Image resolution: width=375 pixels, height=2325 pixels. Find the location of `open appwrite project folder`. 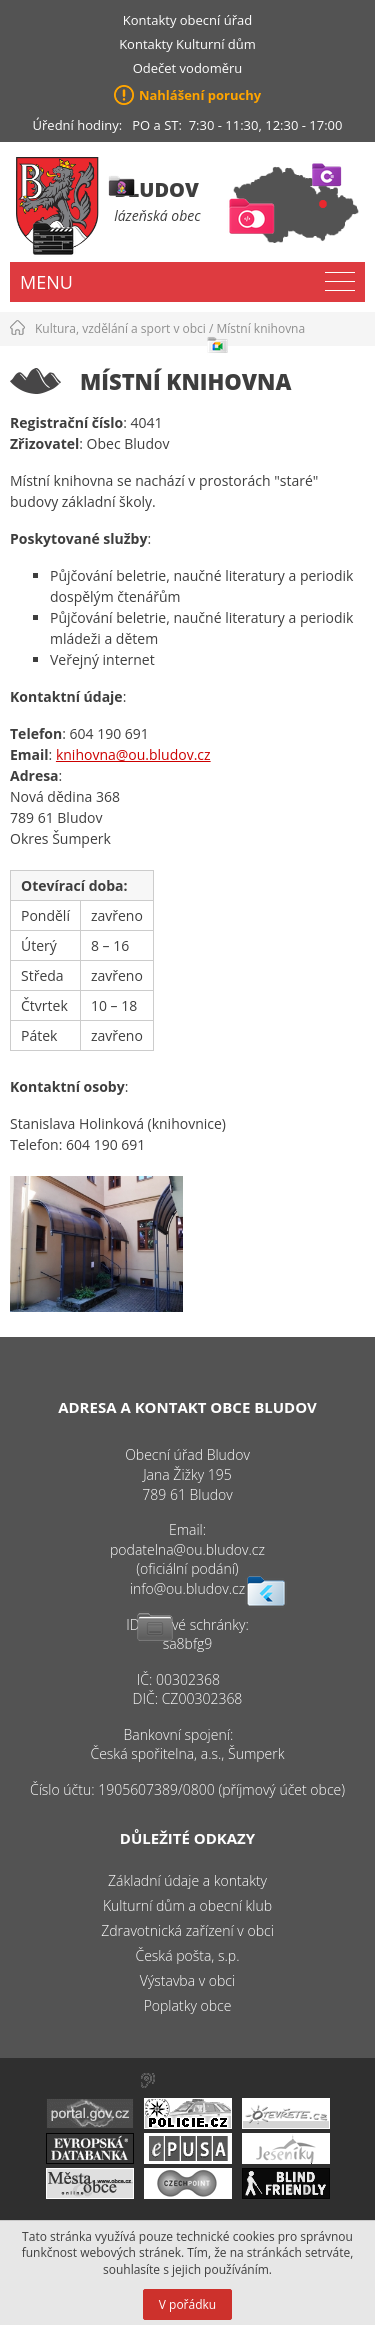

open appwrite project folder is located at coordinates (251, 217).